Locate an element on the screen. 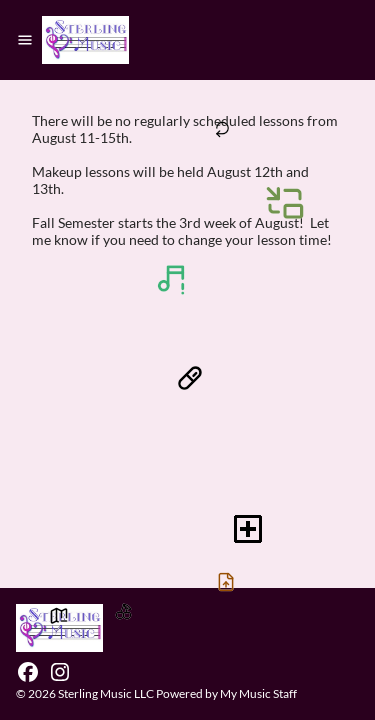 Image resolution: width=375 pixels, height=720 pixels. add a new item or entry is located at coordinates (248, 529).